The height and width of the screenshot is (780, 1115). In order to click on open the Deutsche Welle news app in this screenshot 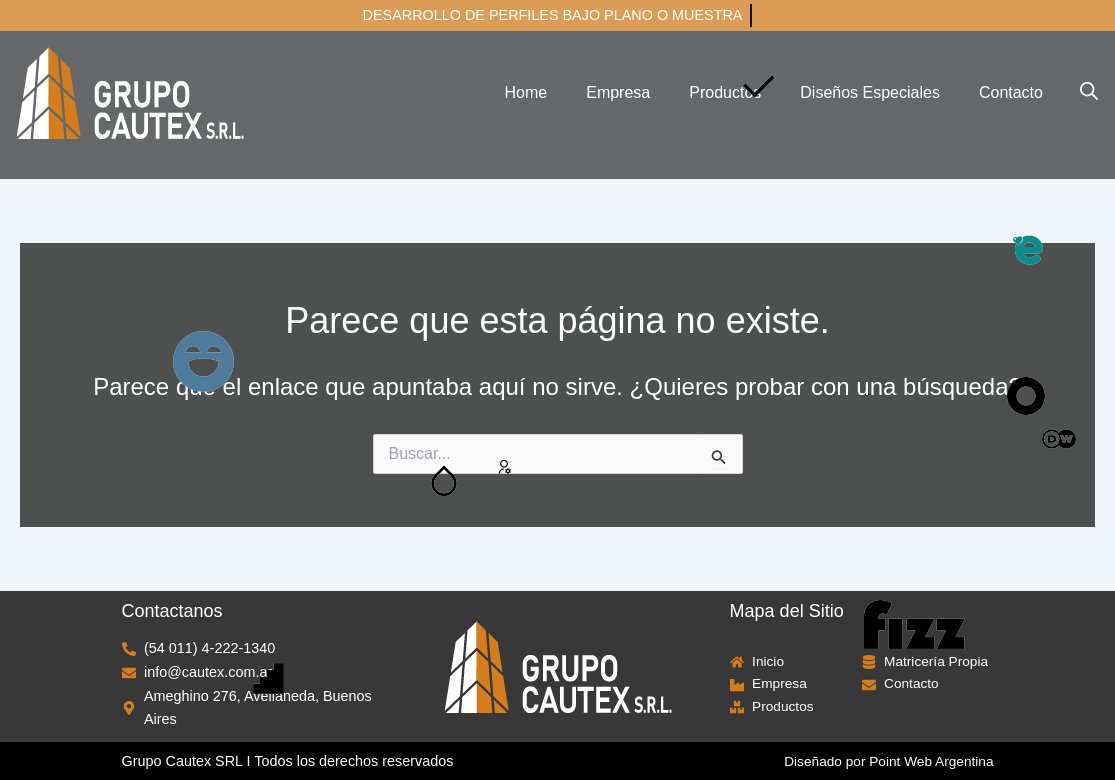, I will do `click(1059, 439)`.